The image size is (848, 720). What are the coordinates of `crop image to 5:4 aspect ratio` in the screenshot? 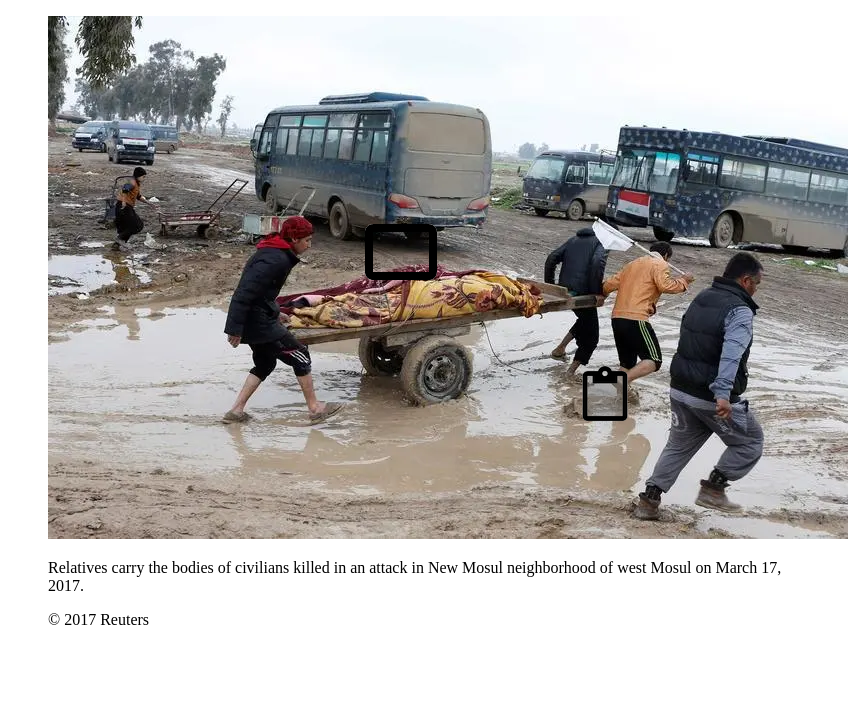 It's located at (401, 252).